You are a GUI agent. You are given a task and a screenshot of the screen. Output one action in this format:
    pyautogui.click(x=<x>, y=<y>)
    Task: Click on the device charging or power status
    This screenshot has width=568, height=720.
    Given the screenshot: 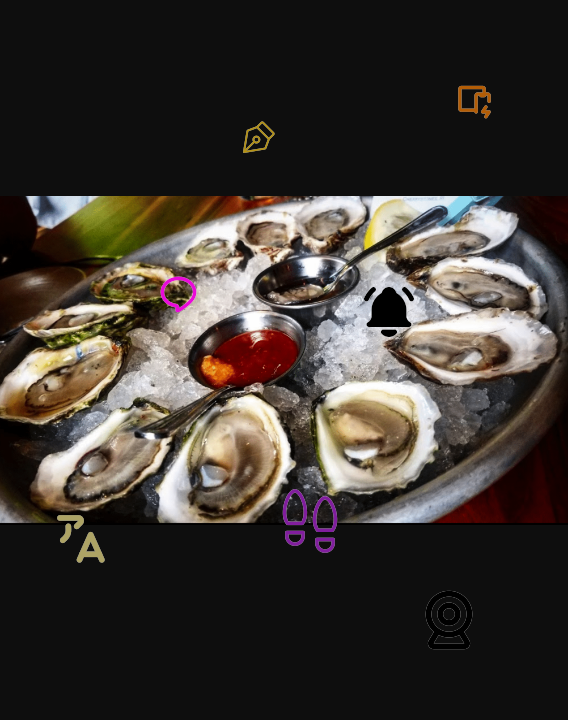 What is the action you would take?
    pyautogui.click(x=474, y=100)
    